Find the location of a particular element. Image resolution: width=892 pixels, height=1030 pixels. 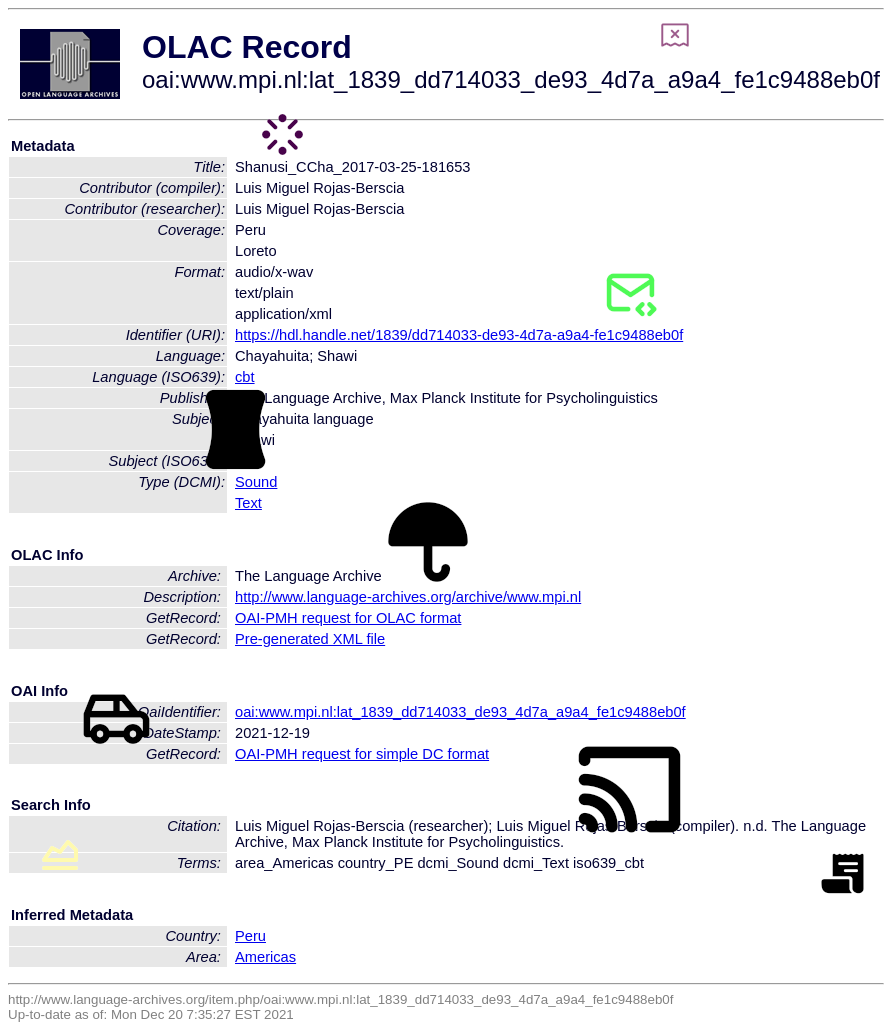

switch to vertical panorama mode is located at coordinates (235, 429).